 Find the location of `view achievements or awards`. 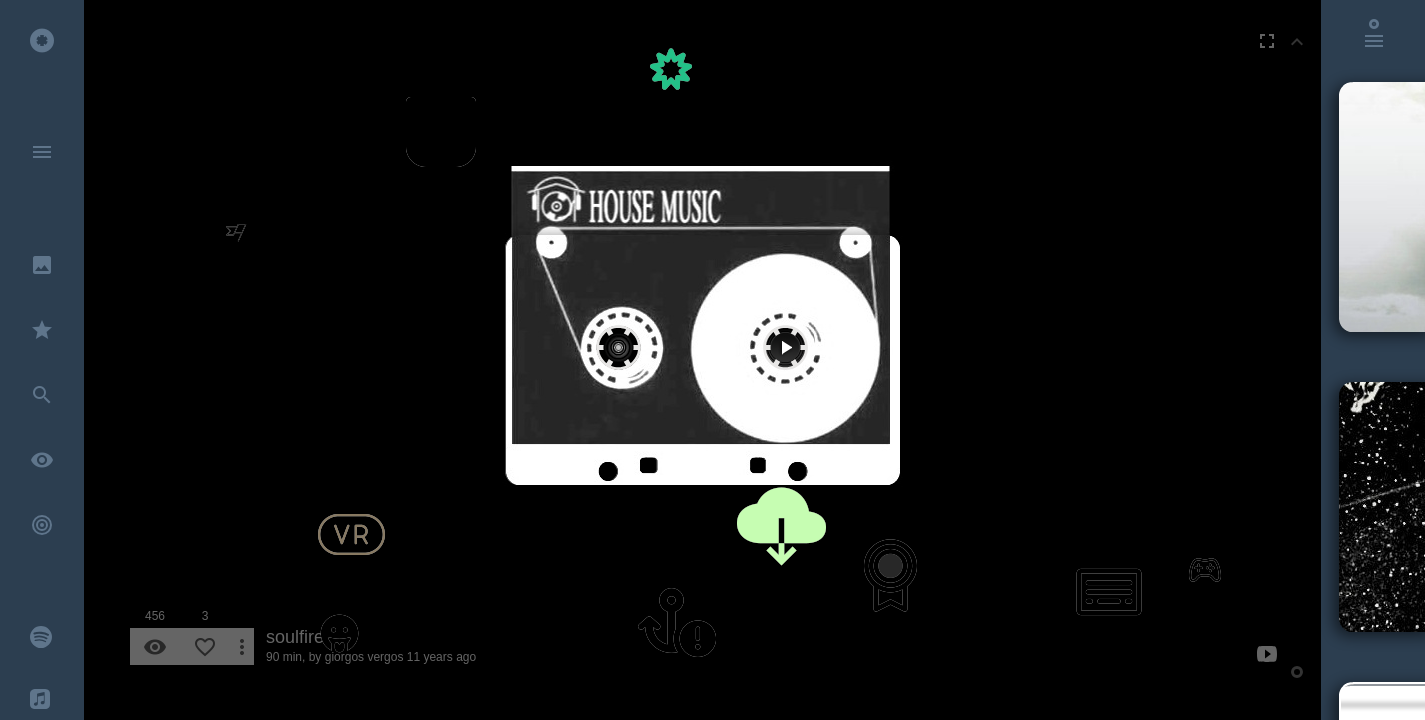

view achievements or awards is located at coordinates (890, 575).